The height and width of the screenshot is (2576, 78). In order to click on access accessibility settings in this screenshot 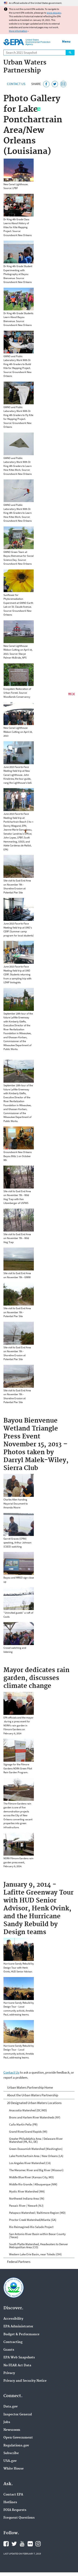, I will do `click(26, 831)`.